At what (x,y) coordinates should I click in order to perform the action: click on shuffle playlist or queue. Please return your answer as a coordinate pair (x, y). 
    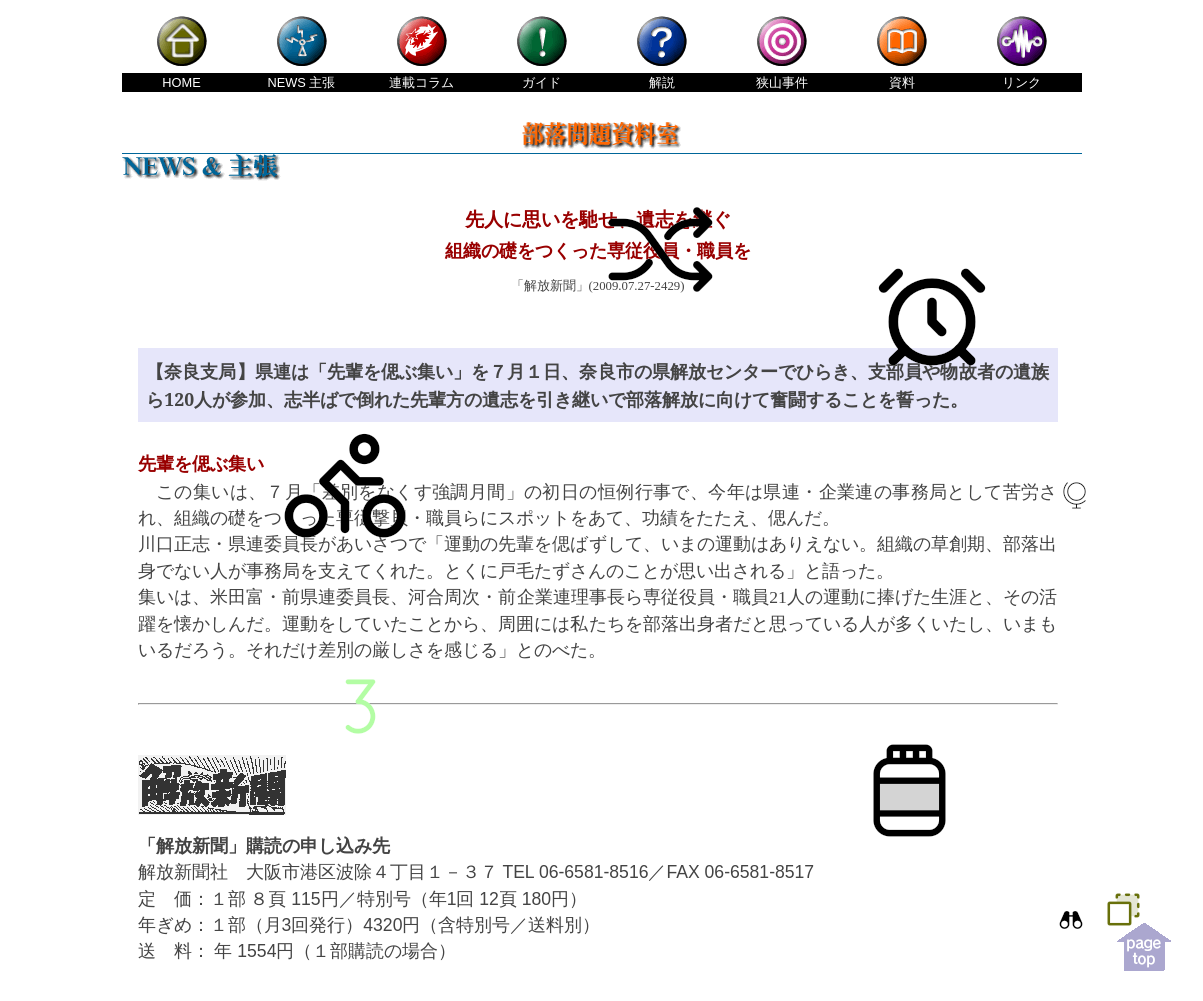
    Looking at the image, I should click on (658, 249).